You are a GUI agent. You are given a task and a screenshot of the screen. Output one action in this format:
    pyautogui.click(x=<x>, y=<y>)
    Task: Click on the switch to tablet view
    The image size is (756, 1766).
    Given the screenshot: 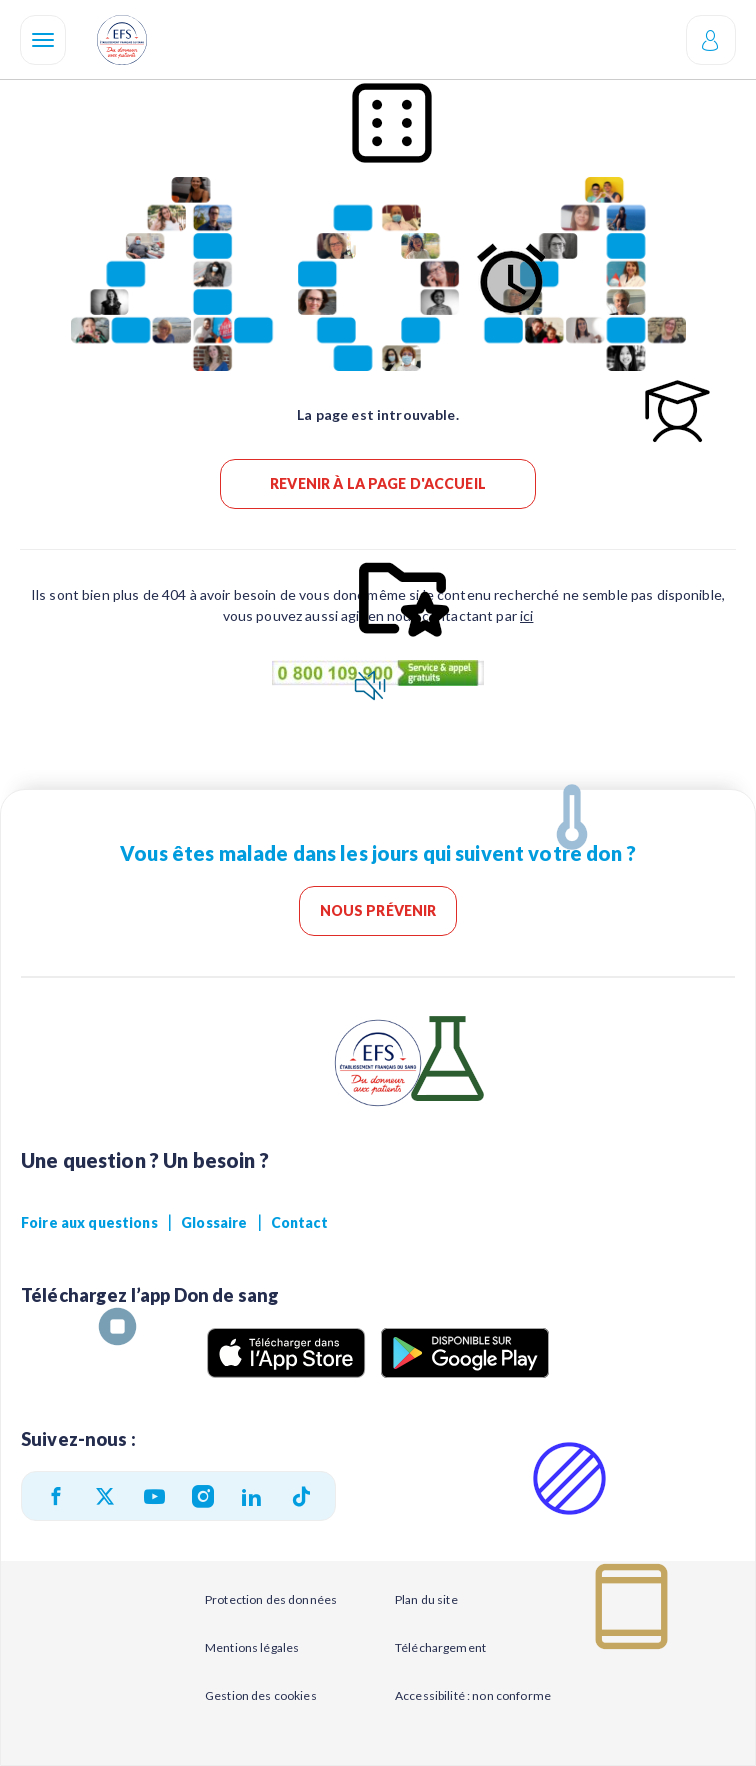 What is the action you would take?
    pyautogui.click(x=631, y=1606)
    